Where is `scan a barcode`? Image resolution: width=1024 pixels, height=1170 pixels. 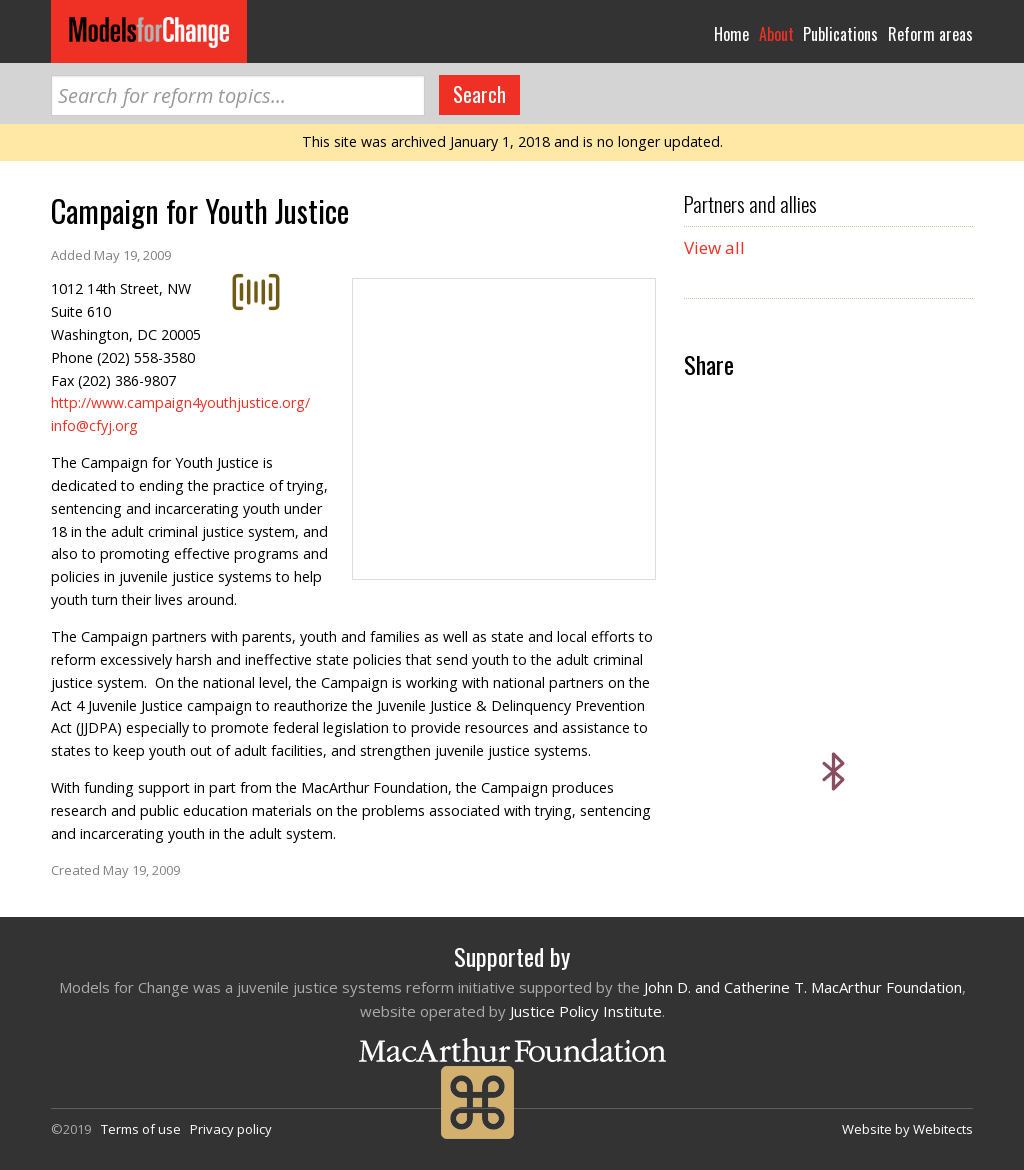
scan a barcode is located at coordinates (256, 292).